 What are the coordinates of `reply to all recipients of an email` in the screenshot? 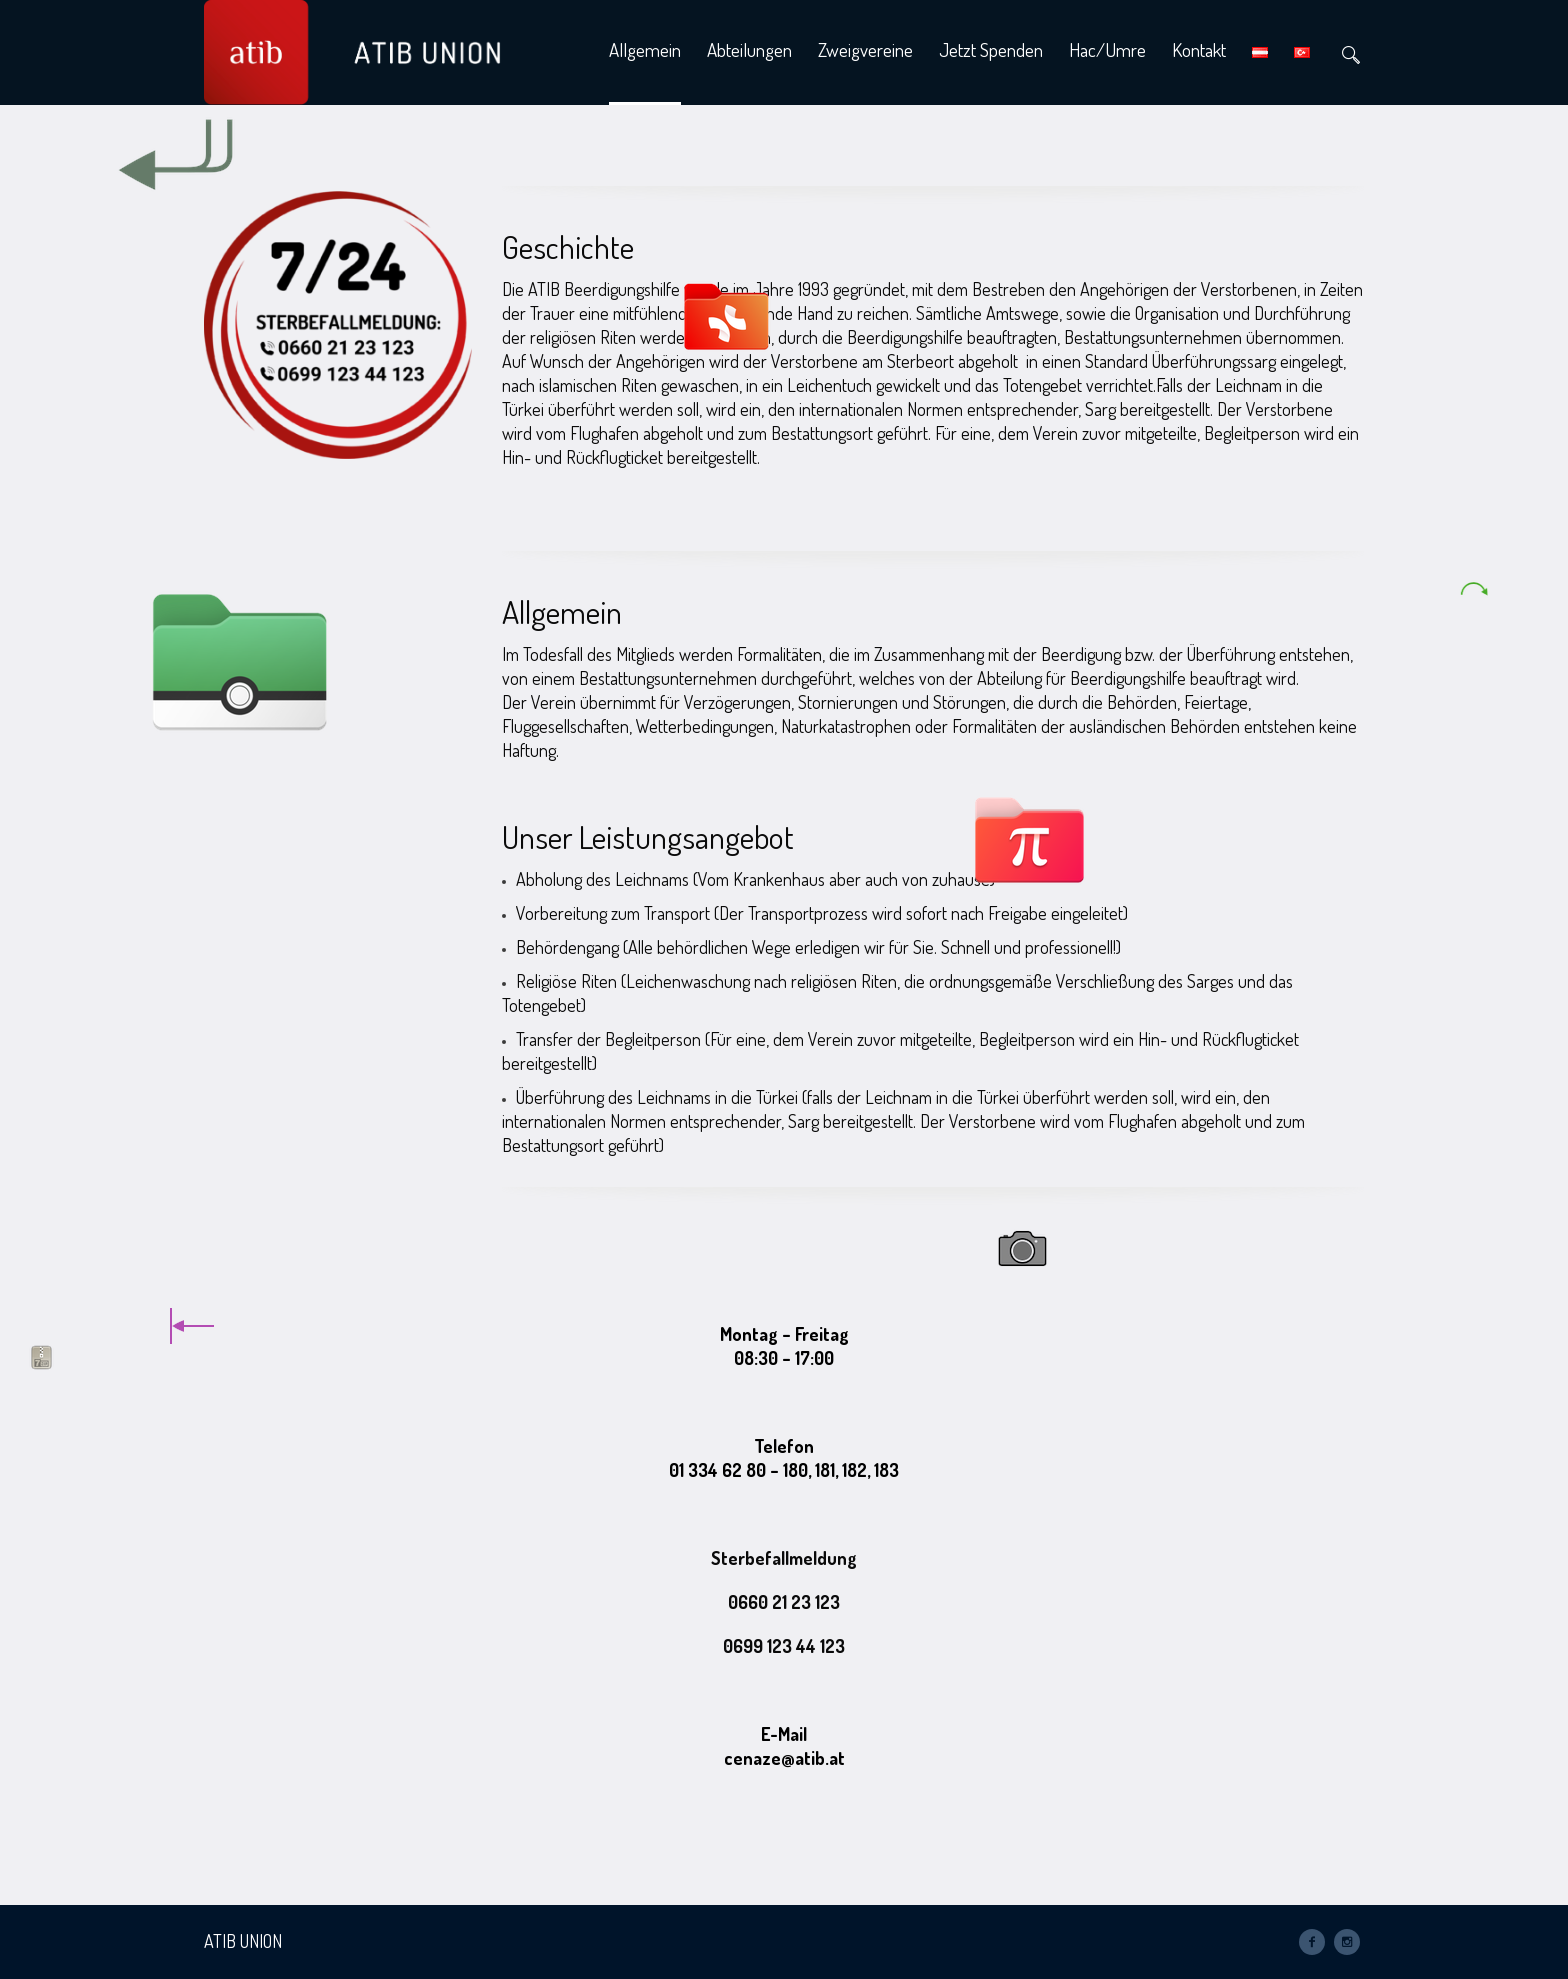 It's located at (174, 154).